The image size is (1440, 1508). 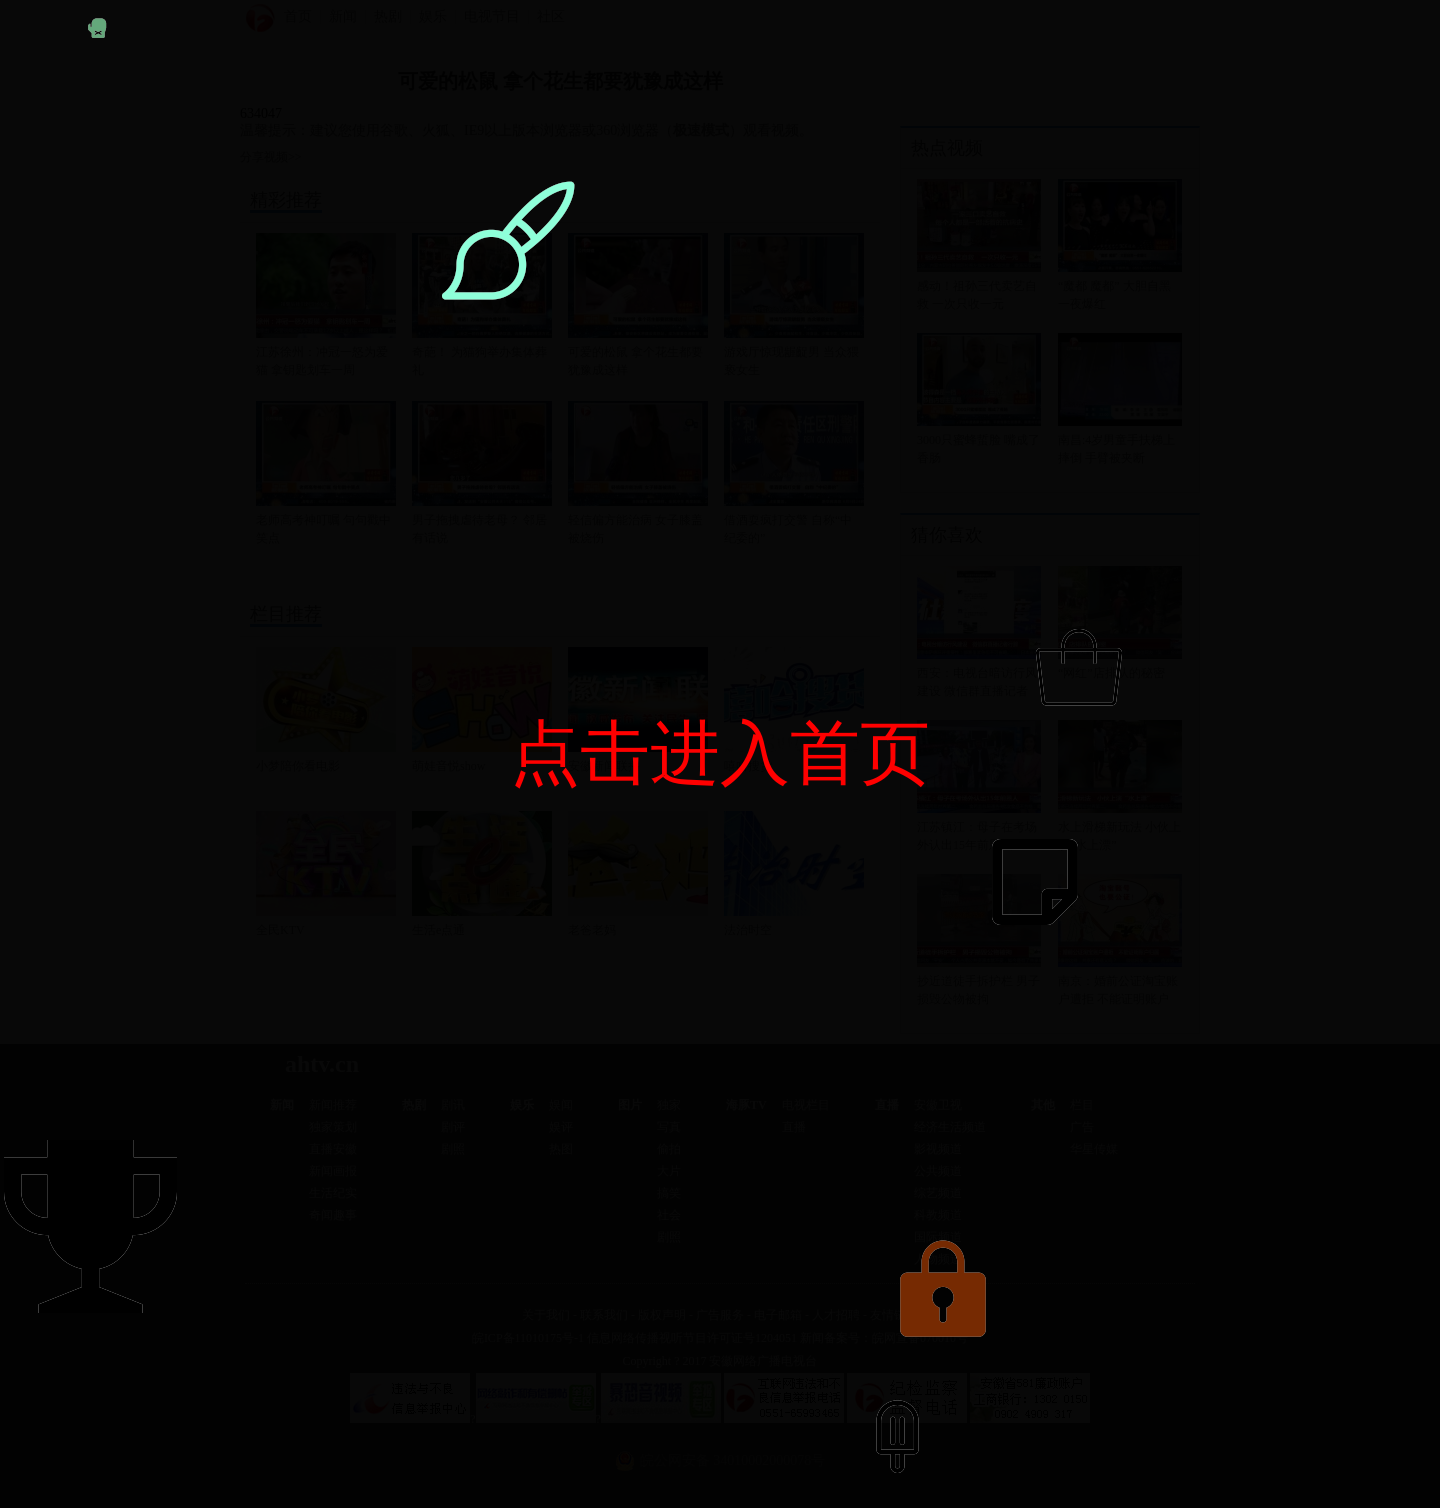 What do you see at coordinates (90, 1226) in the screenshot?
I see `view achievements or awards` at bounding box center [90, 1226].